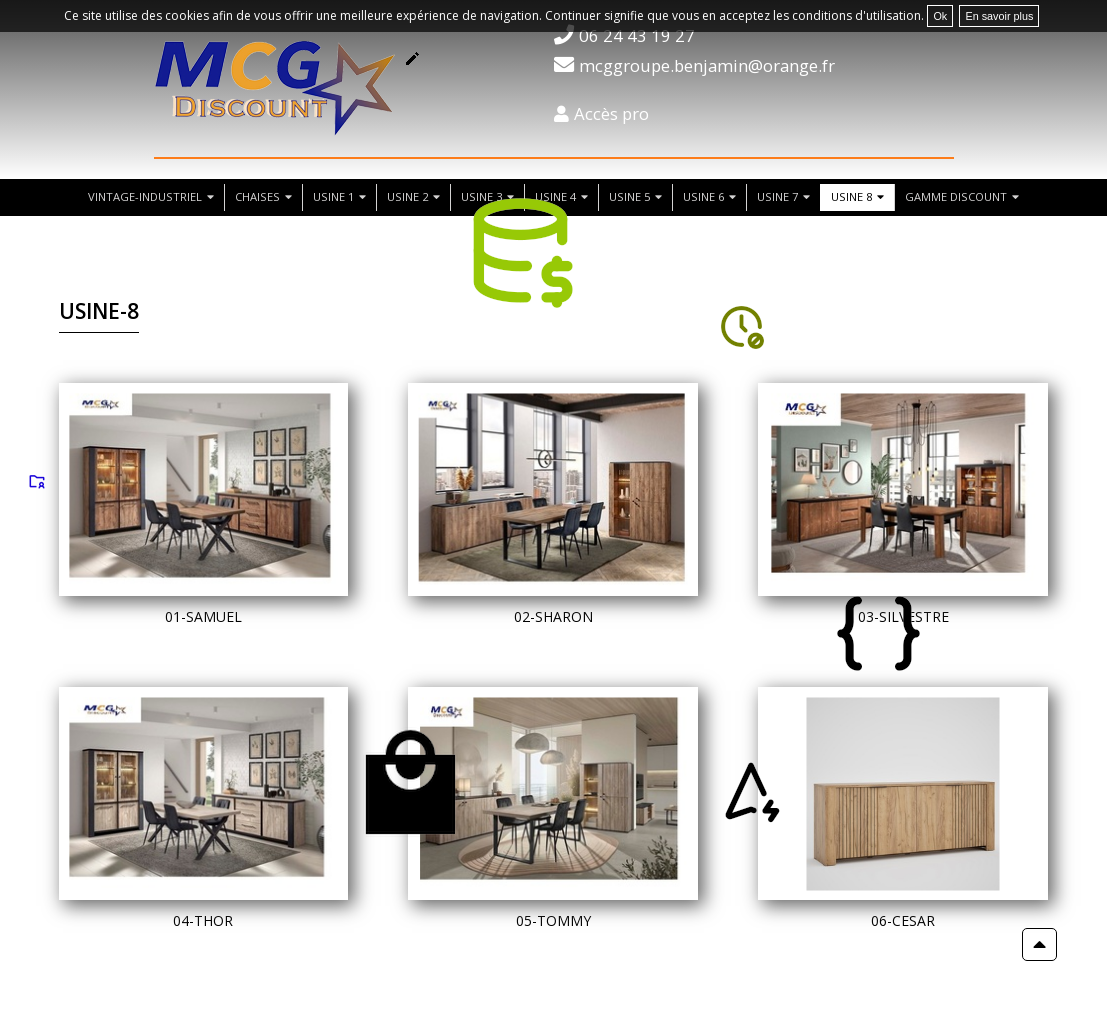 This screenshot has width=1107, height=1011. Describe the element at coordinates (520, 250) in the screenshot. I see `view database pricing or costs` at that location.